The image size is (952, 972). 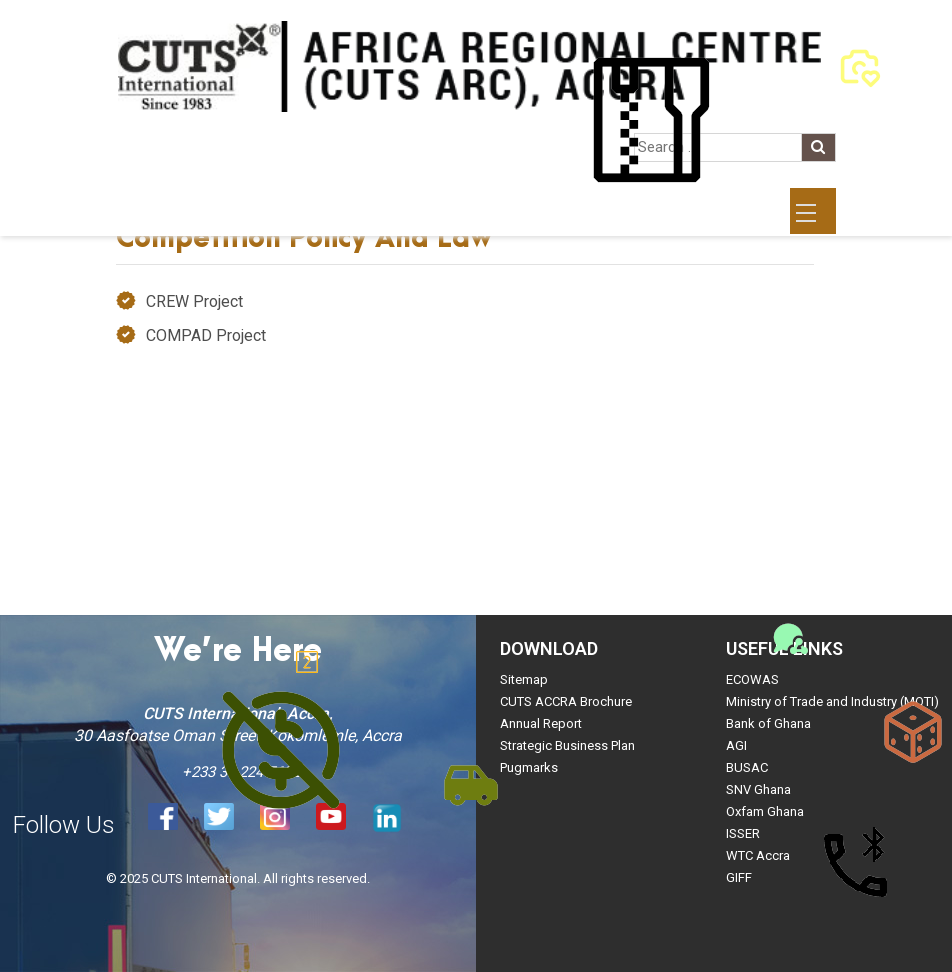 What do you see at coordinates (859, 66) in the screenshot?
I see `mark photo as favorite` at bounding box center [859, 66].